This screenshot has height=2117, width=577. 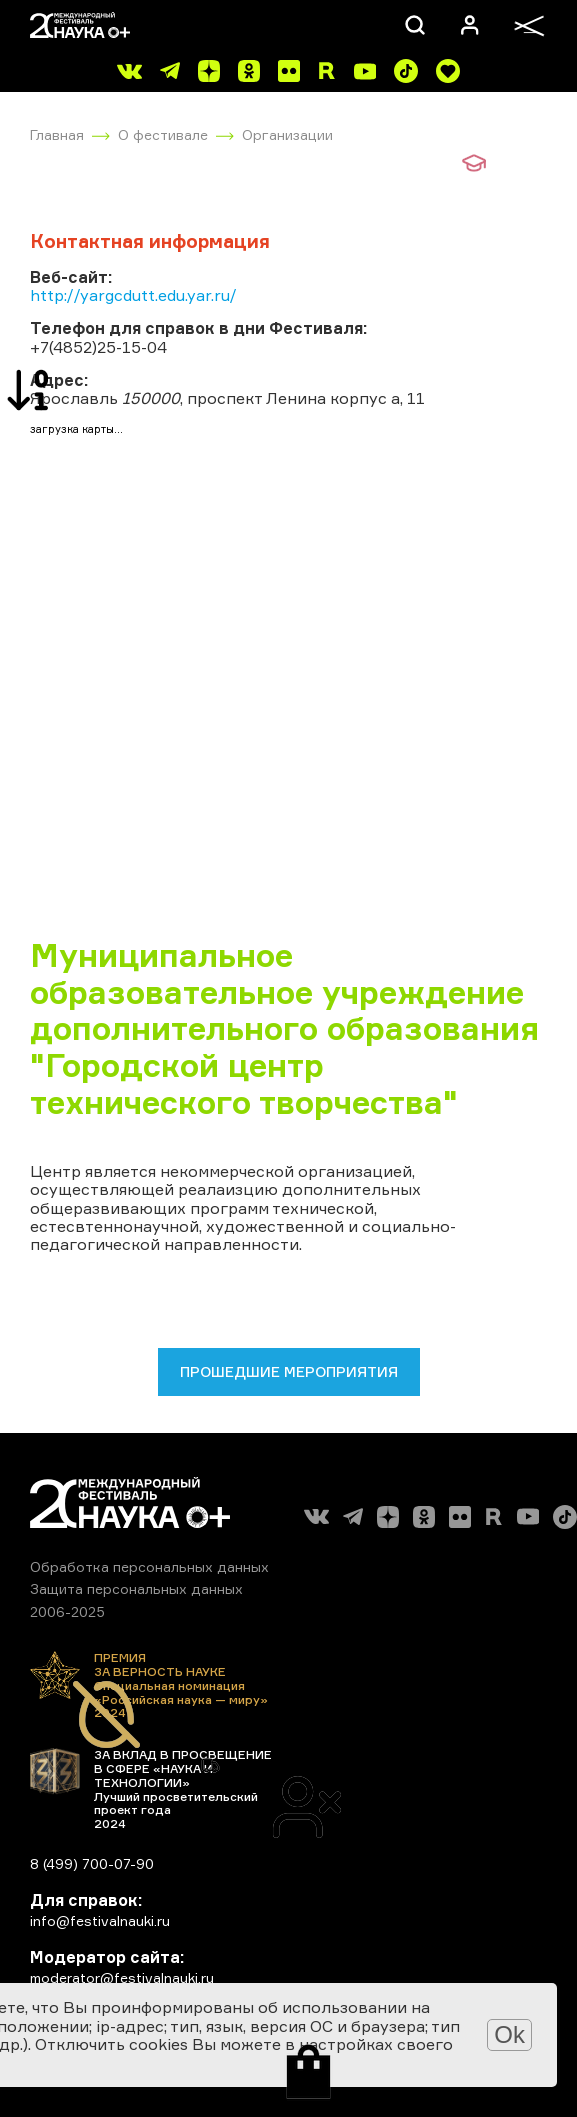 I want to click on access education or learning resources, so click(x=474, y=163).